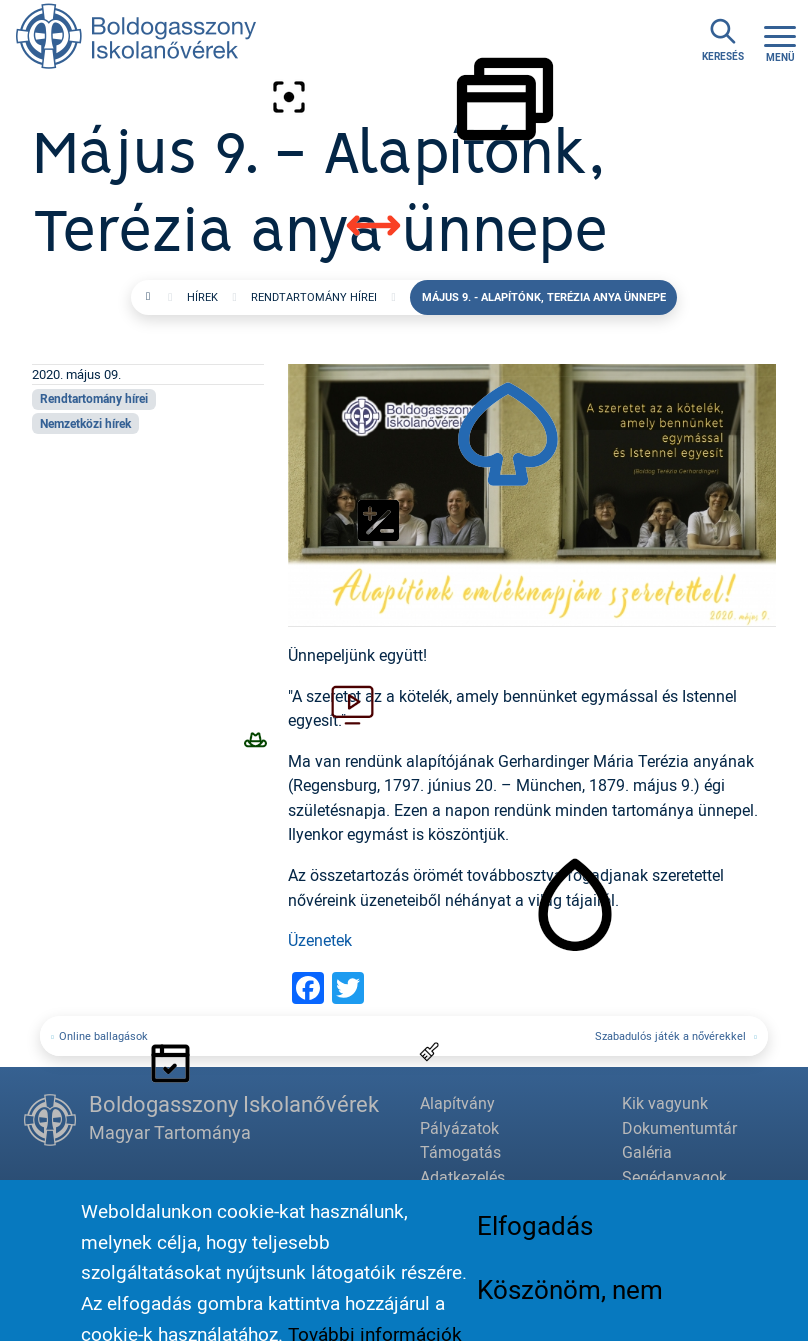 The height and width of the screenshot is (1341, 808). I want to click on play video on desktop display, so click(352, 703).